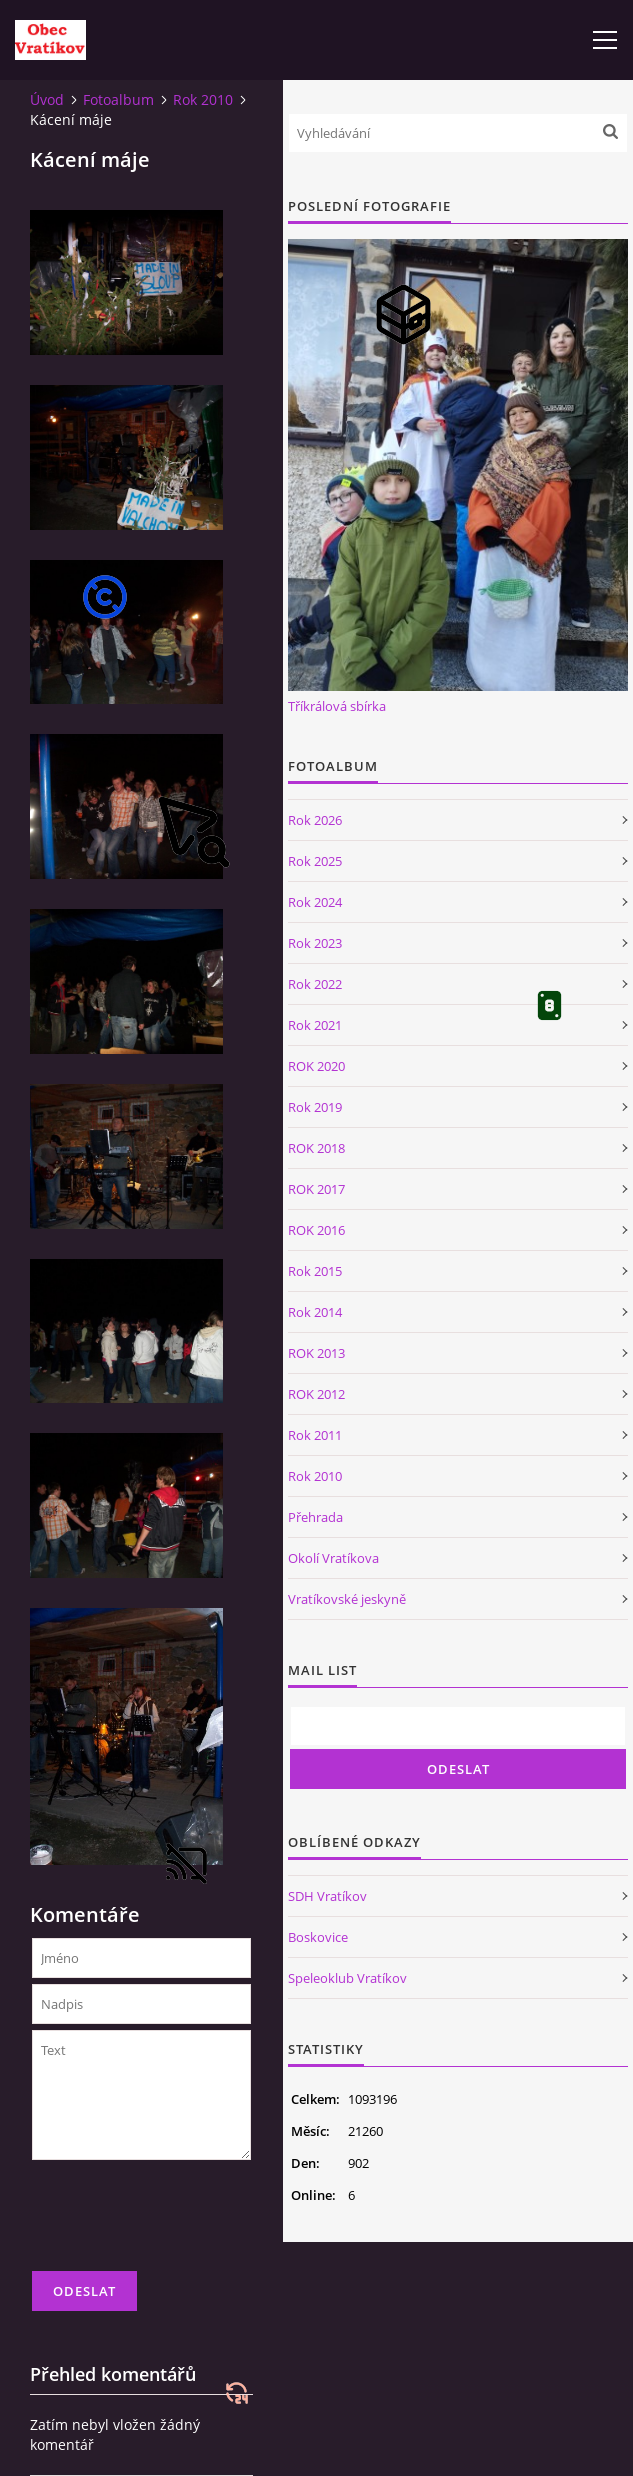 This screenshot has height=2476, width=633. Describe the element at coordinates (186, 1863) in the screenshot. I see `screen casting is unavailable or disabled` at that location.